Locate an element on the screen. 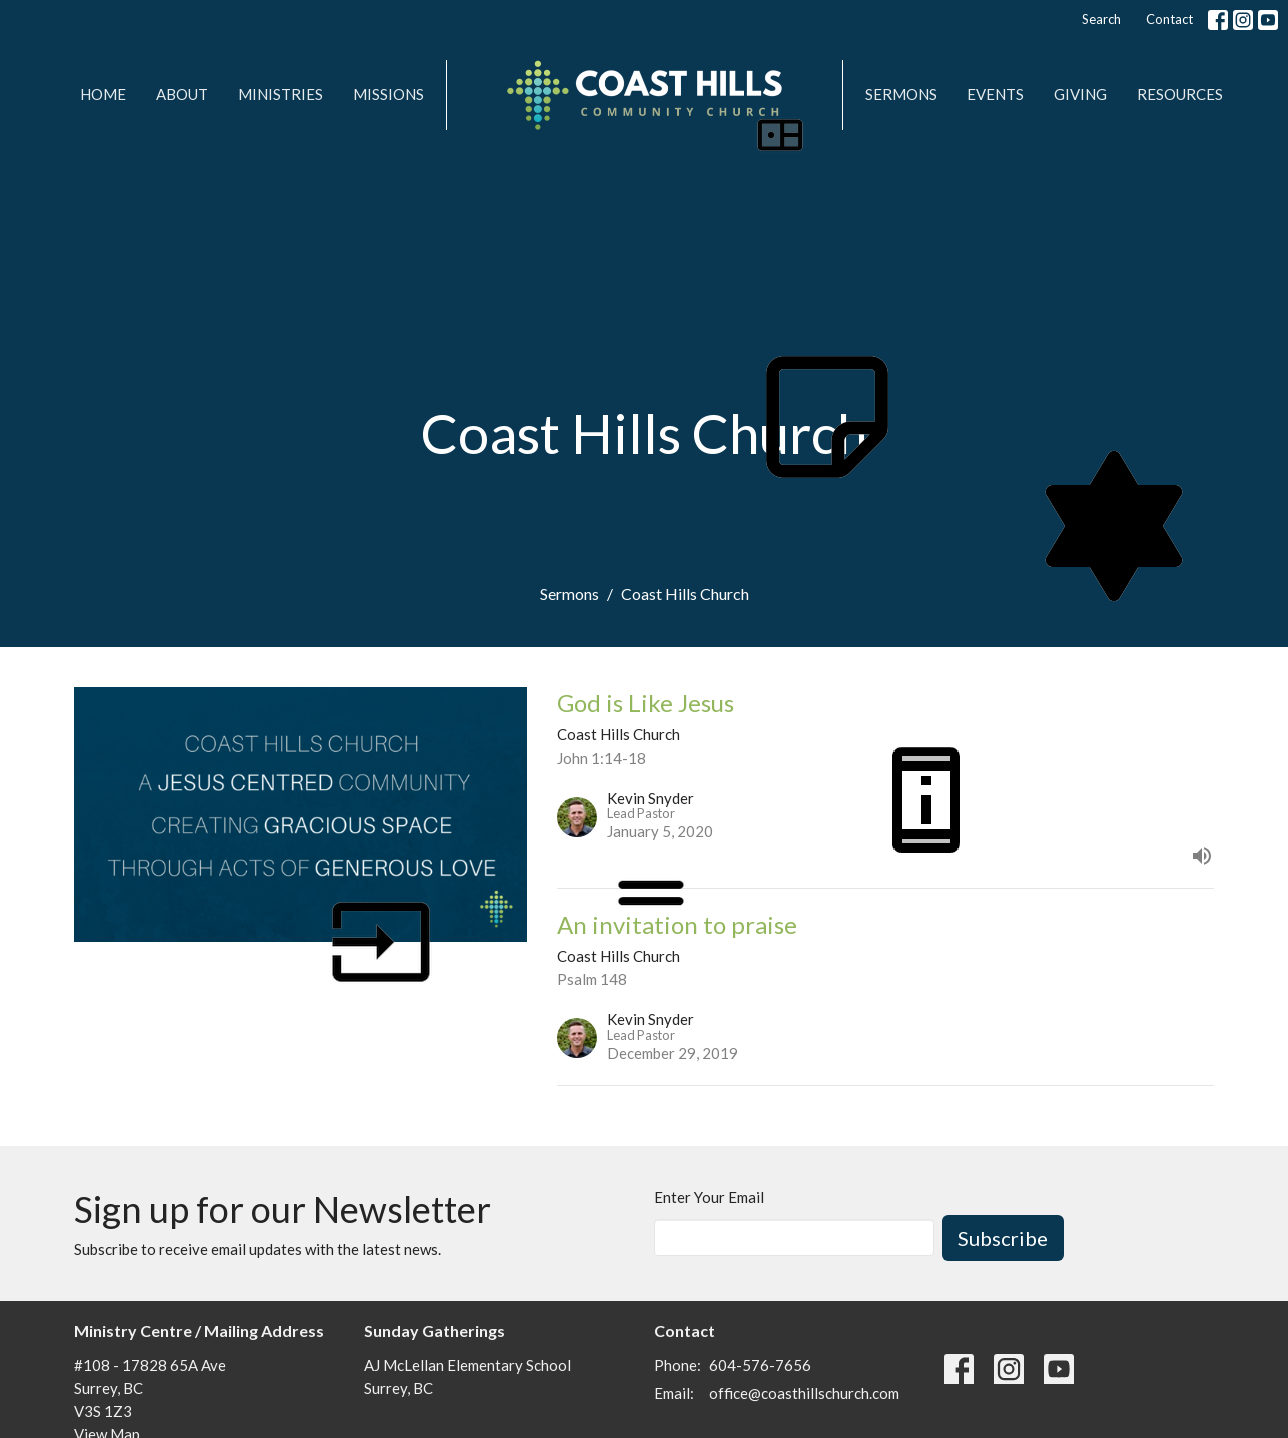  drag to reorder items in a list is located at coordinates (651, 893).